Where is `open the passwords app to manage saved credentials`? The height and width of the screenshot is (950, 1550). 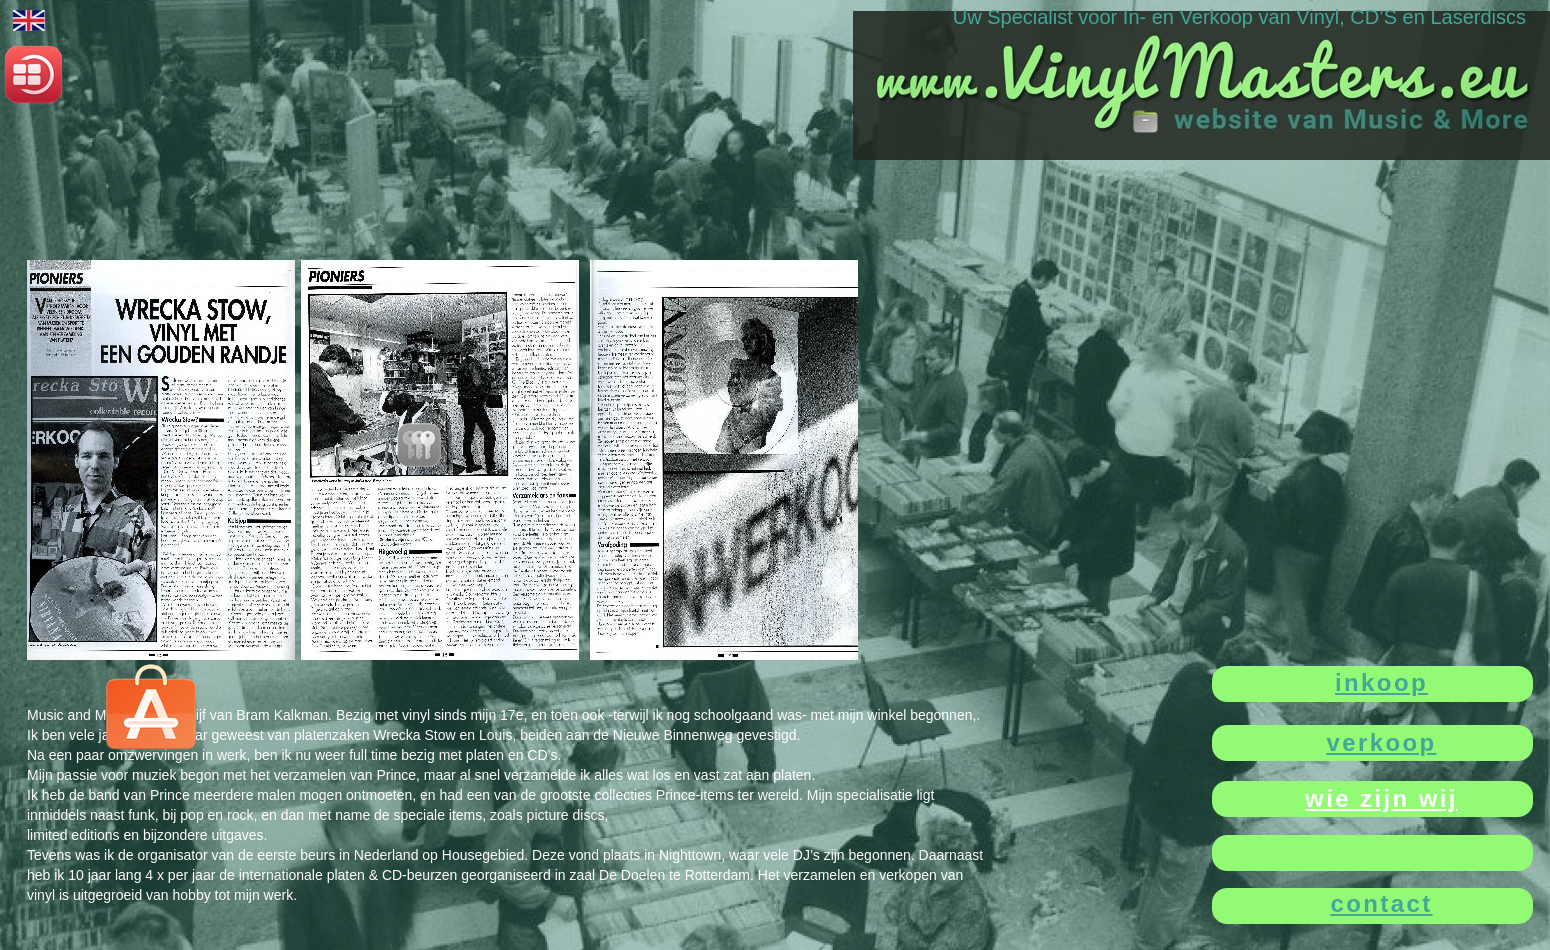
open the passwords app to manage saved credentials is located at coordinates (419, 445).